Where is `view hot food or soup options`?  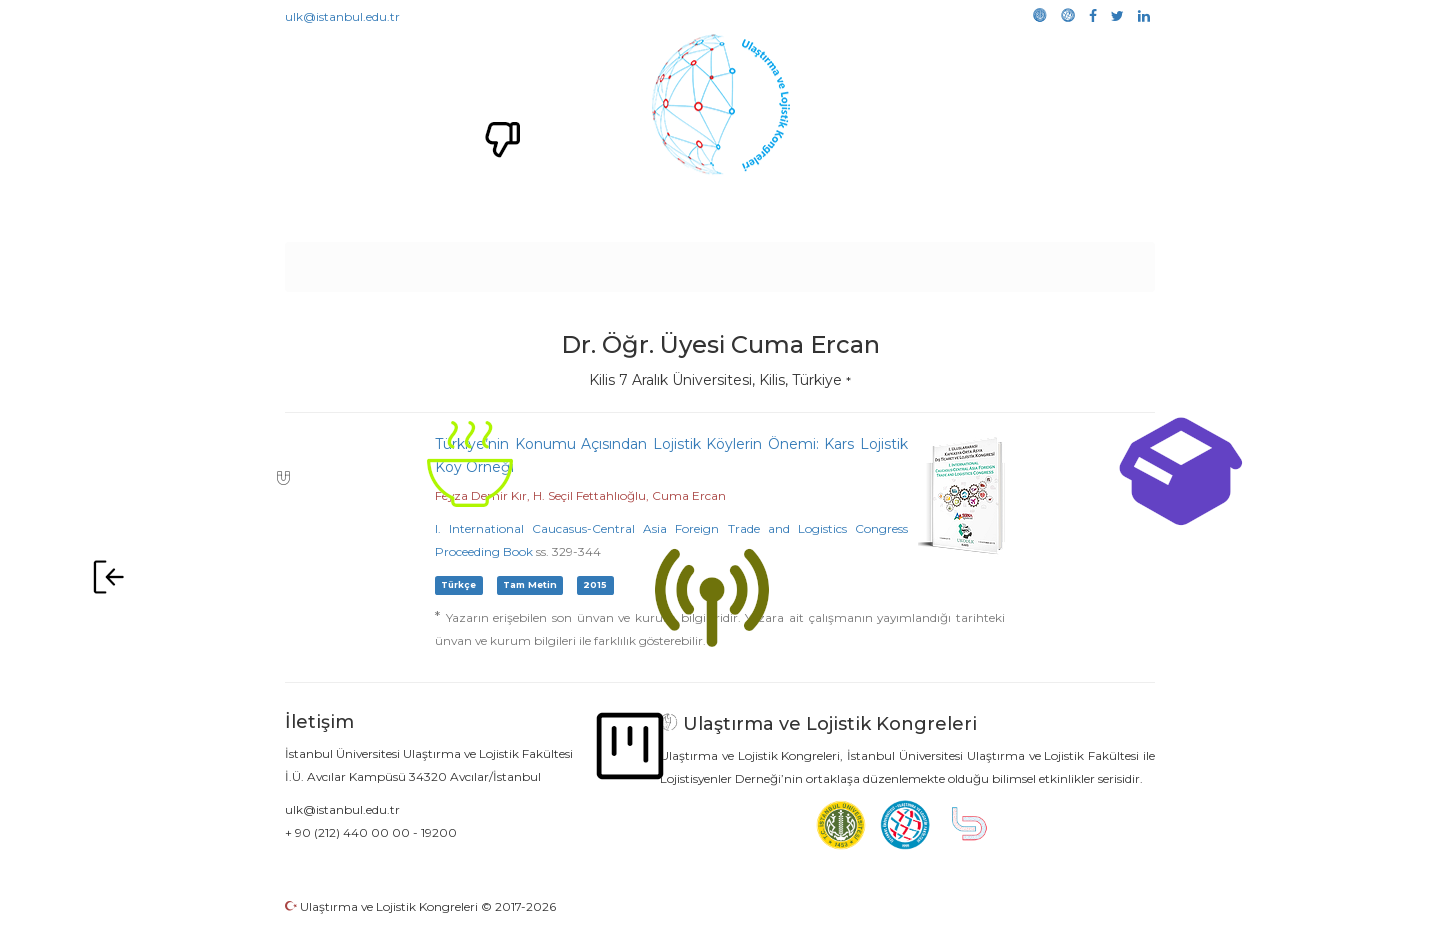
view hot food or soup options is located at coordinates (470, 464).